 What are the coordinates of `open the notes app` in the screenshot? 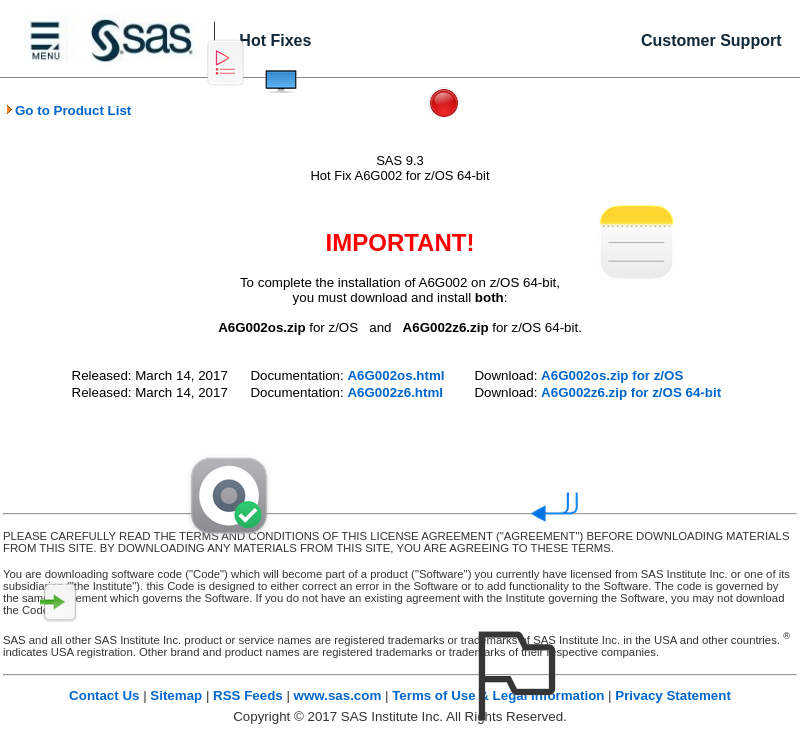 It's located at (636, 242).